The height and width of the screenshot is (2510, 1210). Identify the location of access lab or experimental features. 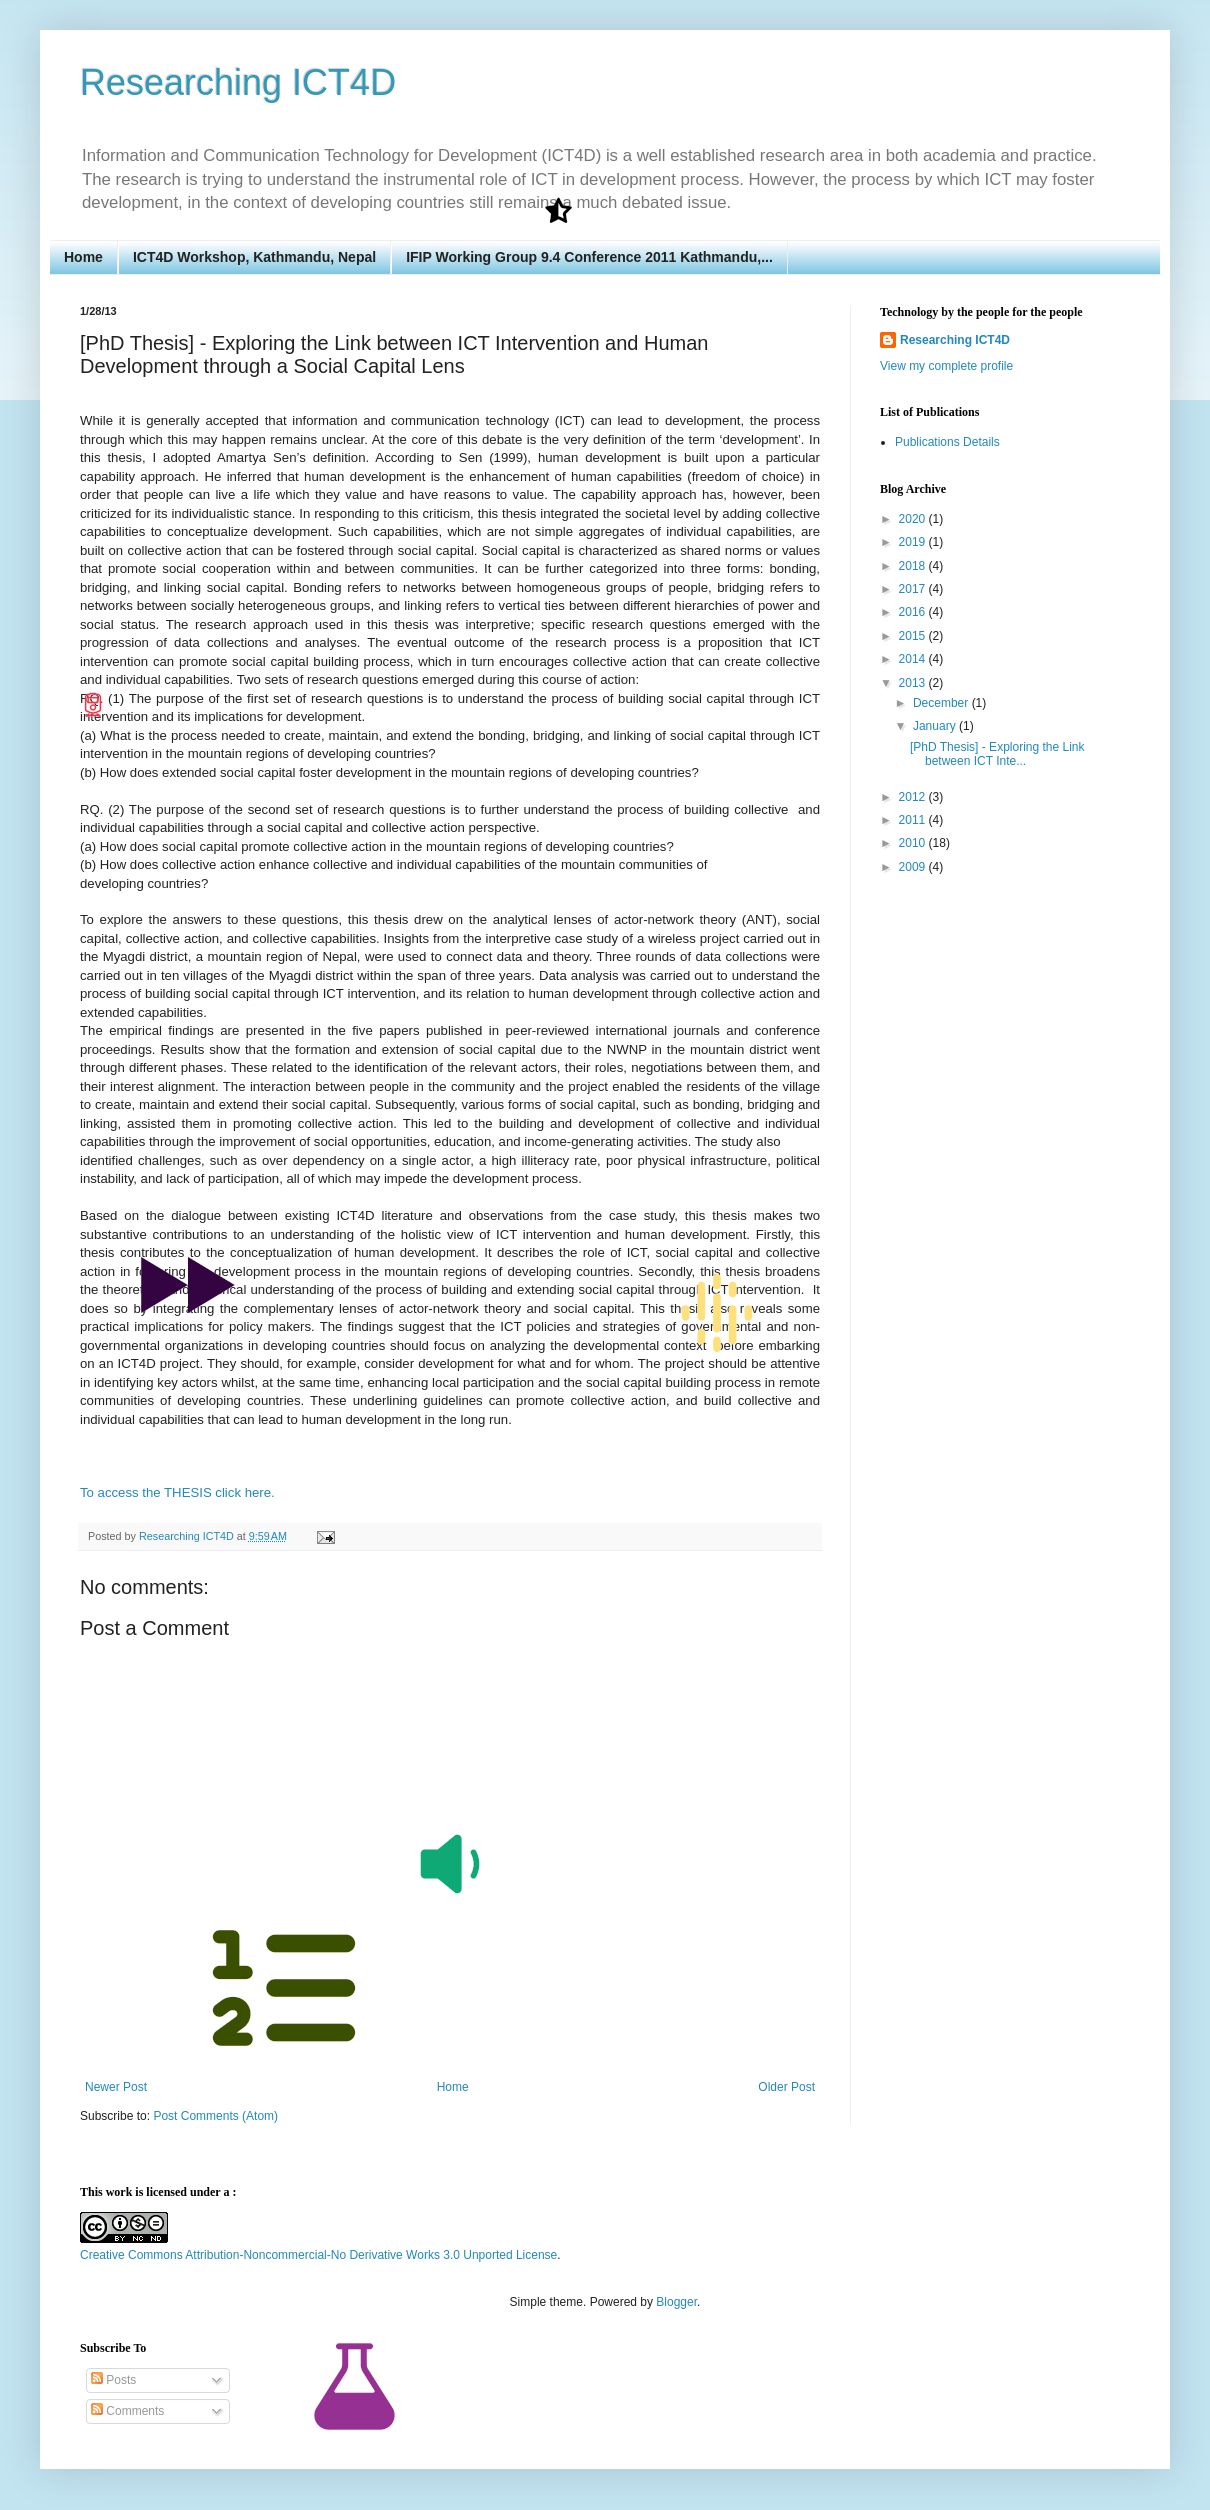
(354, 2386).